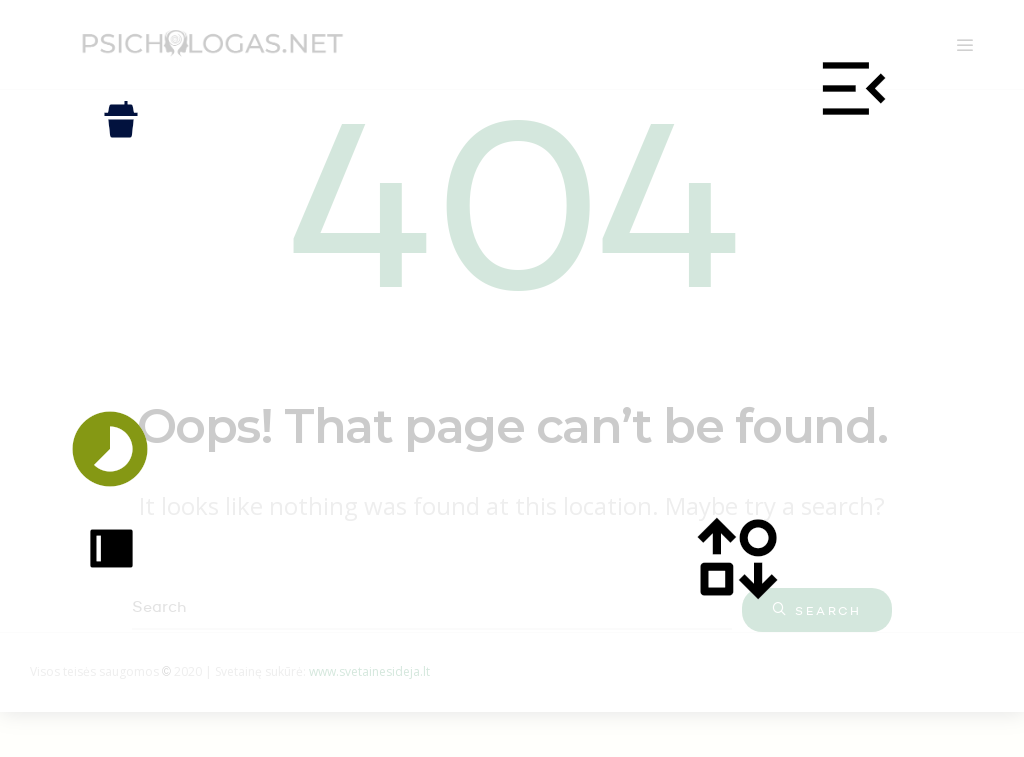 This screenshot has height=757, width=1024. Describe the element at coordinates (852, 88) in the screenshot. I see `collapse sidebar or navigation panel` at that location.